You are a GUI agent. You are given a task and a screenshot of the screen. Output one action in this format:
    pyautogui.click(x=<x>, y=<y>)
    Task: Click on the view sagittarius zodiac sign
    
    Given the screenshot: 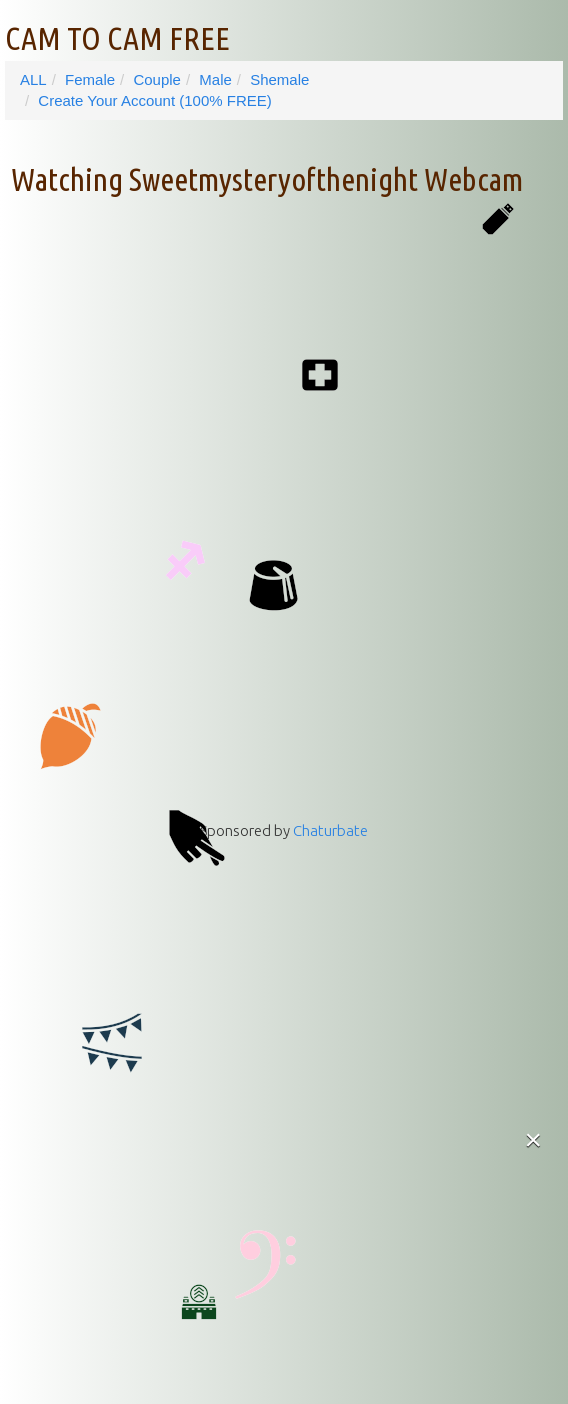 What is the action you would take?
    pyautogui.click(x=185, y=560)
    